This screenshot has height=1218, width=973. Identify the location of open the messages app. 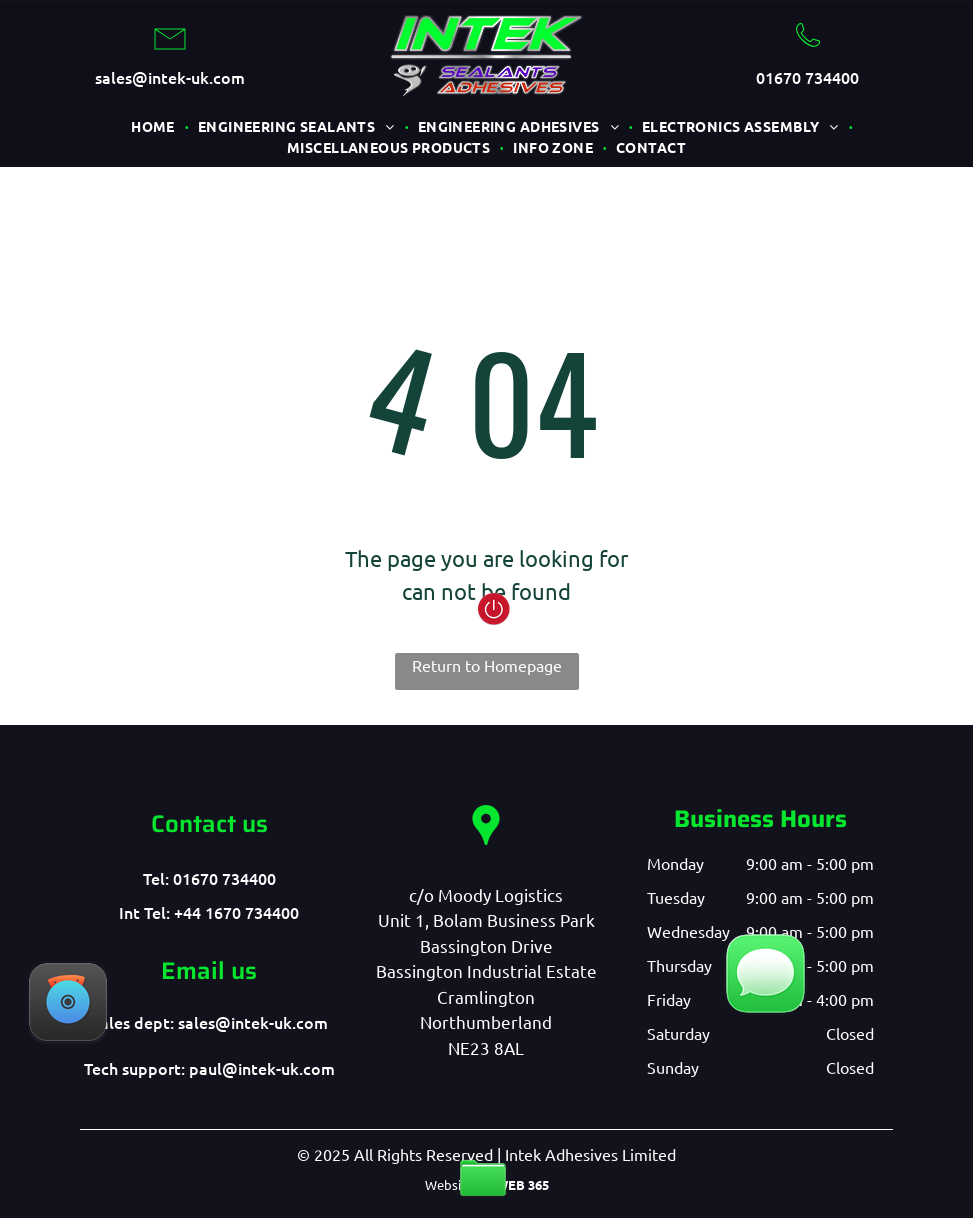
(765, 973).